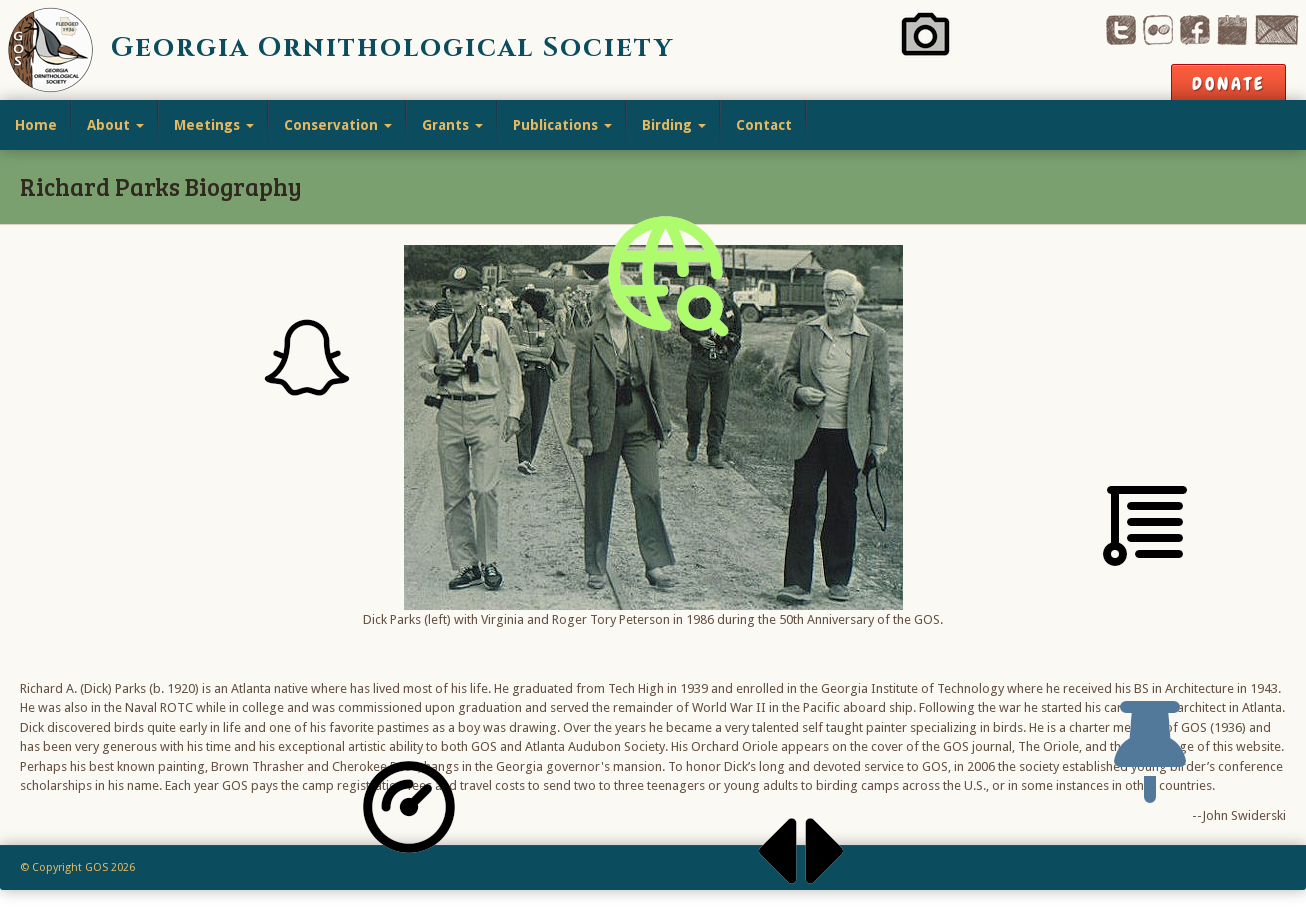  I want to click on adjust window blinds or shades, so click(1147, 526).